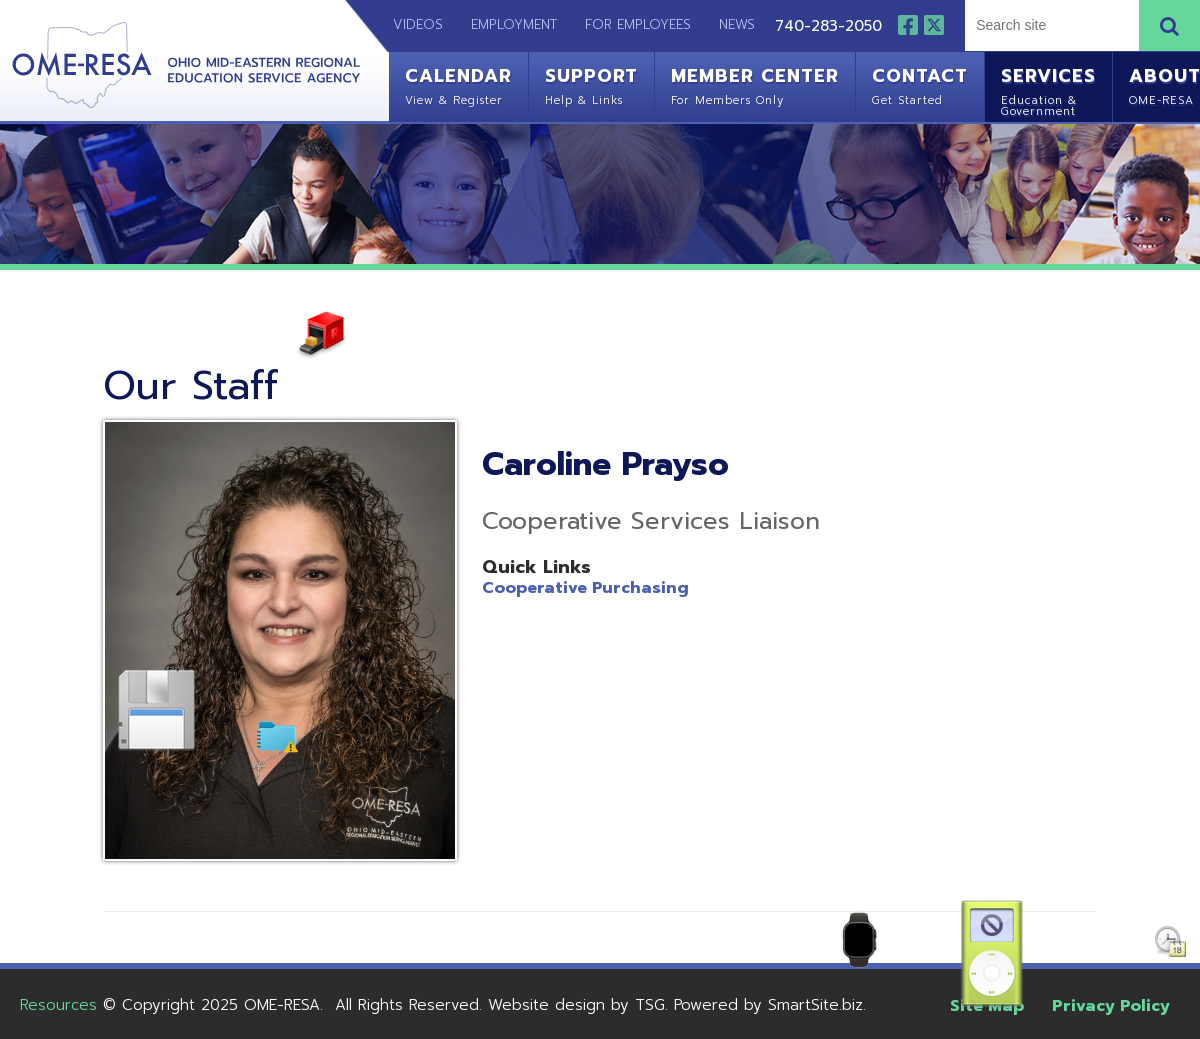 The height and width of the screenshot is (1039, 1200). What do you see at coordinates (156, 710) in the screenshot?
I see `magneto-optical disk drive or storage device` at bounding box center [156, 710].